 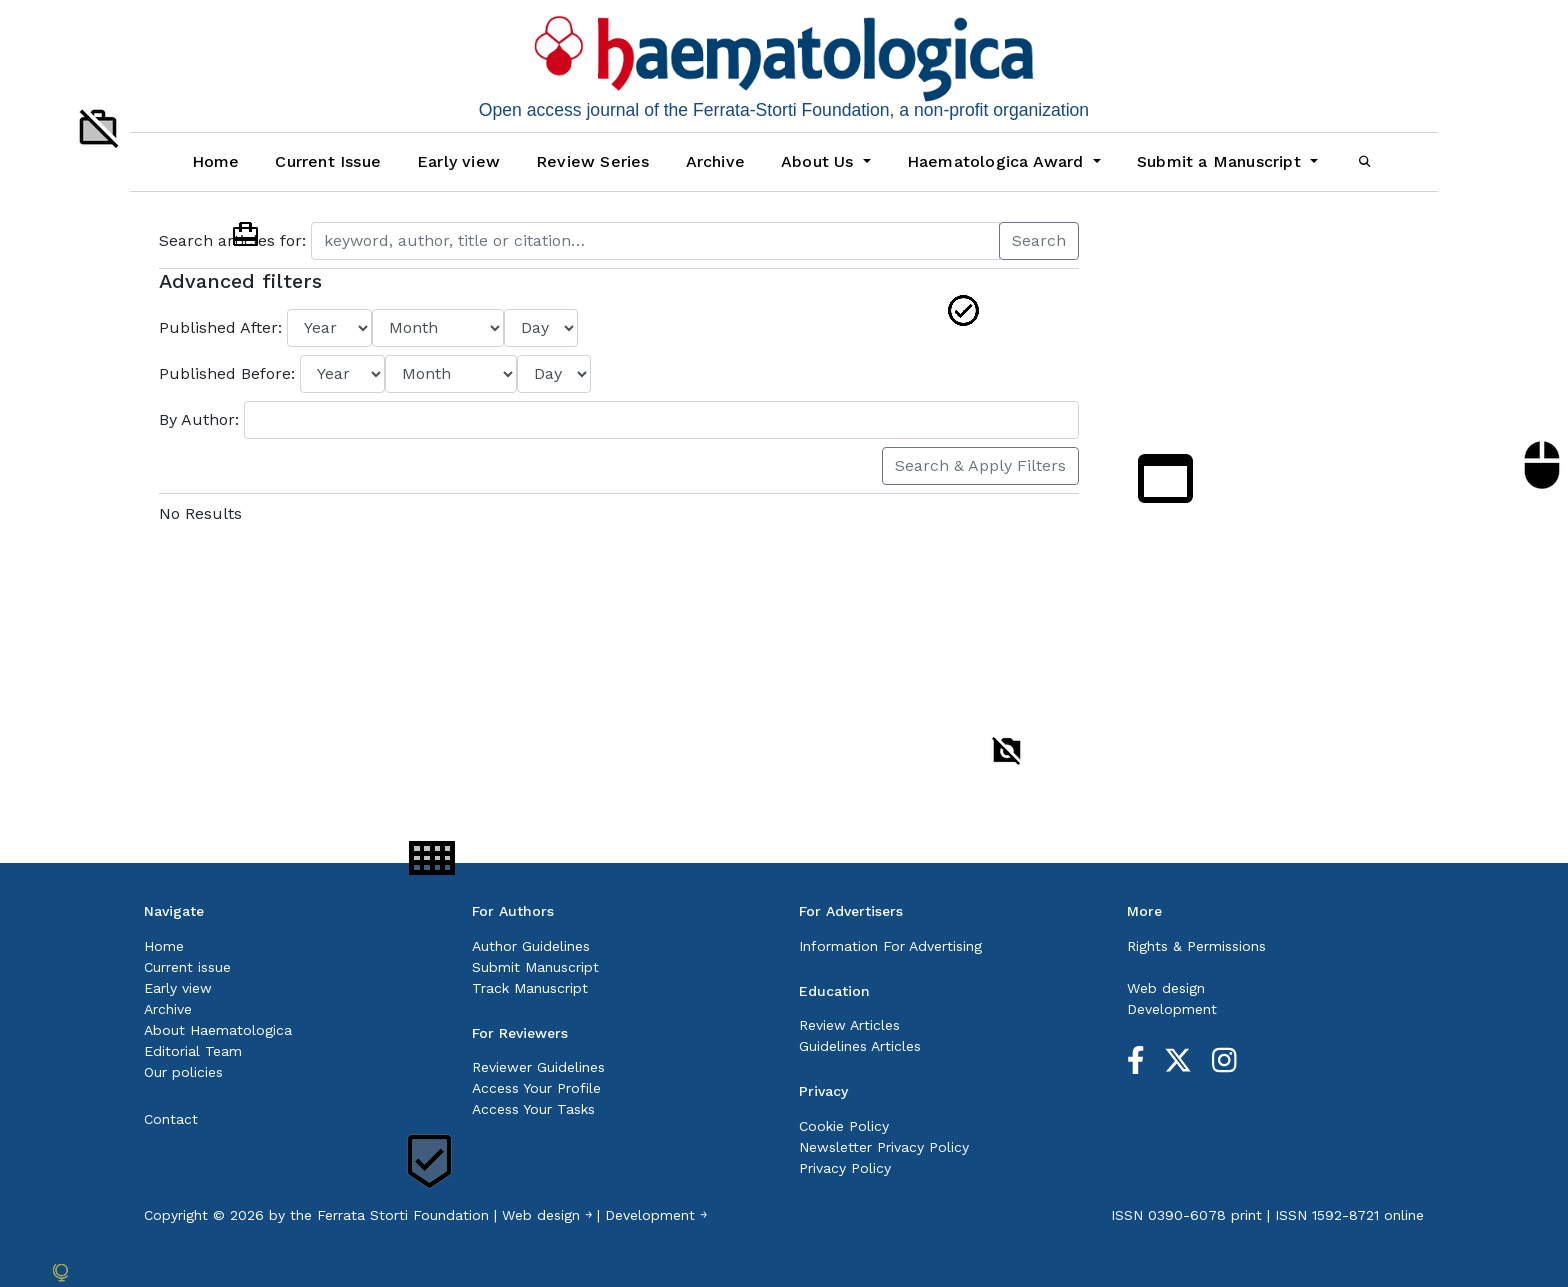 I want to click on indicates a successfully completed action, so click(x=963, y=310).